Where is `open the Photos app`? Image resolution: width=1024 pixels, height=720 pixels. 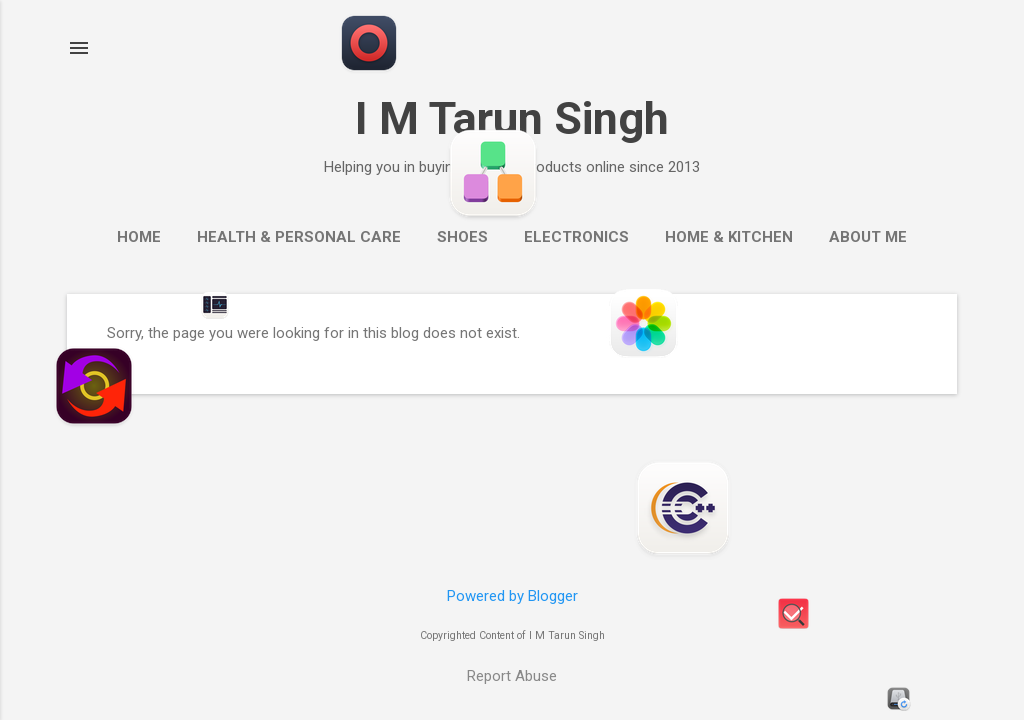 open the Photos app is located at coordinates (643, 323).